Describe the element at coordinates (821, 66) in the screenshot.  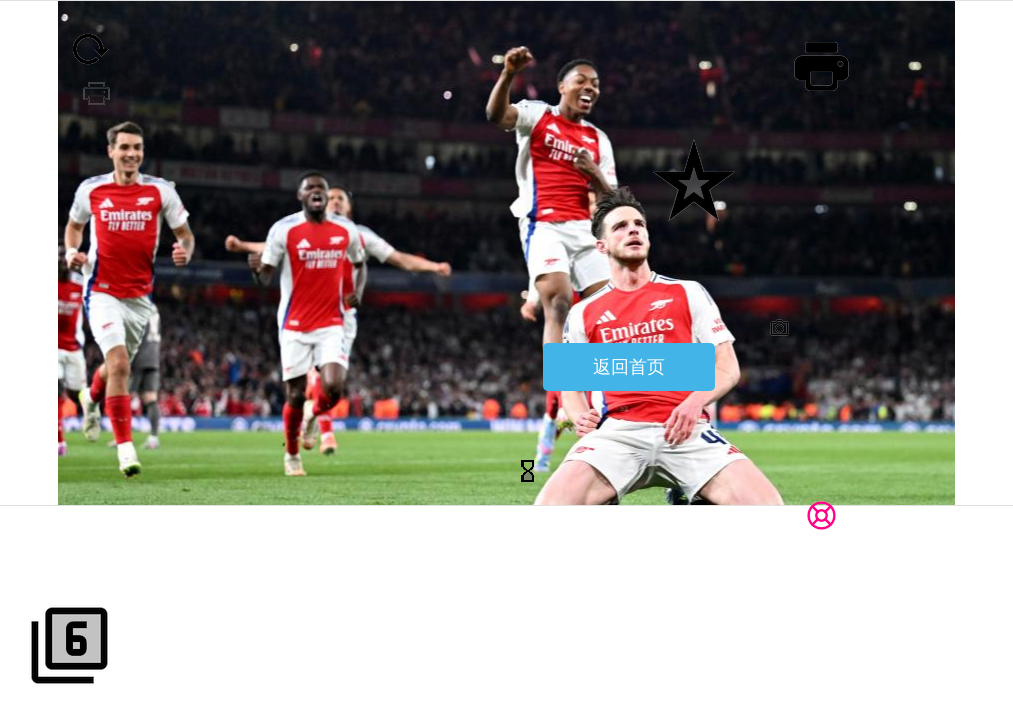
I see `print current document or page` at that location.